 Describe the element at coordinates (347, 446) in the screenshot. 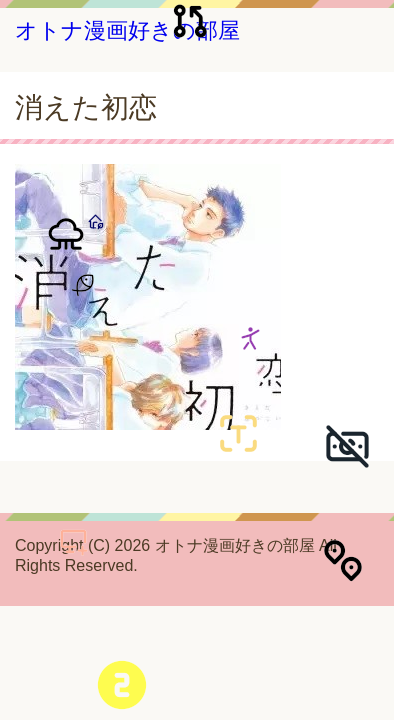

I see `payment method unavailable` at that location.